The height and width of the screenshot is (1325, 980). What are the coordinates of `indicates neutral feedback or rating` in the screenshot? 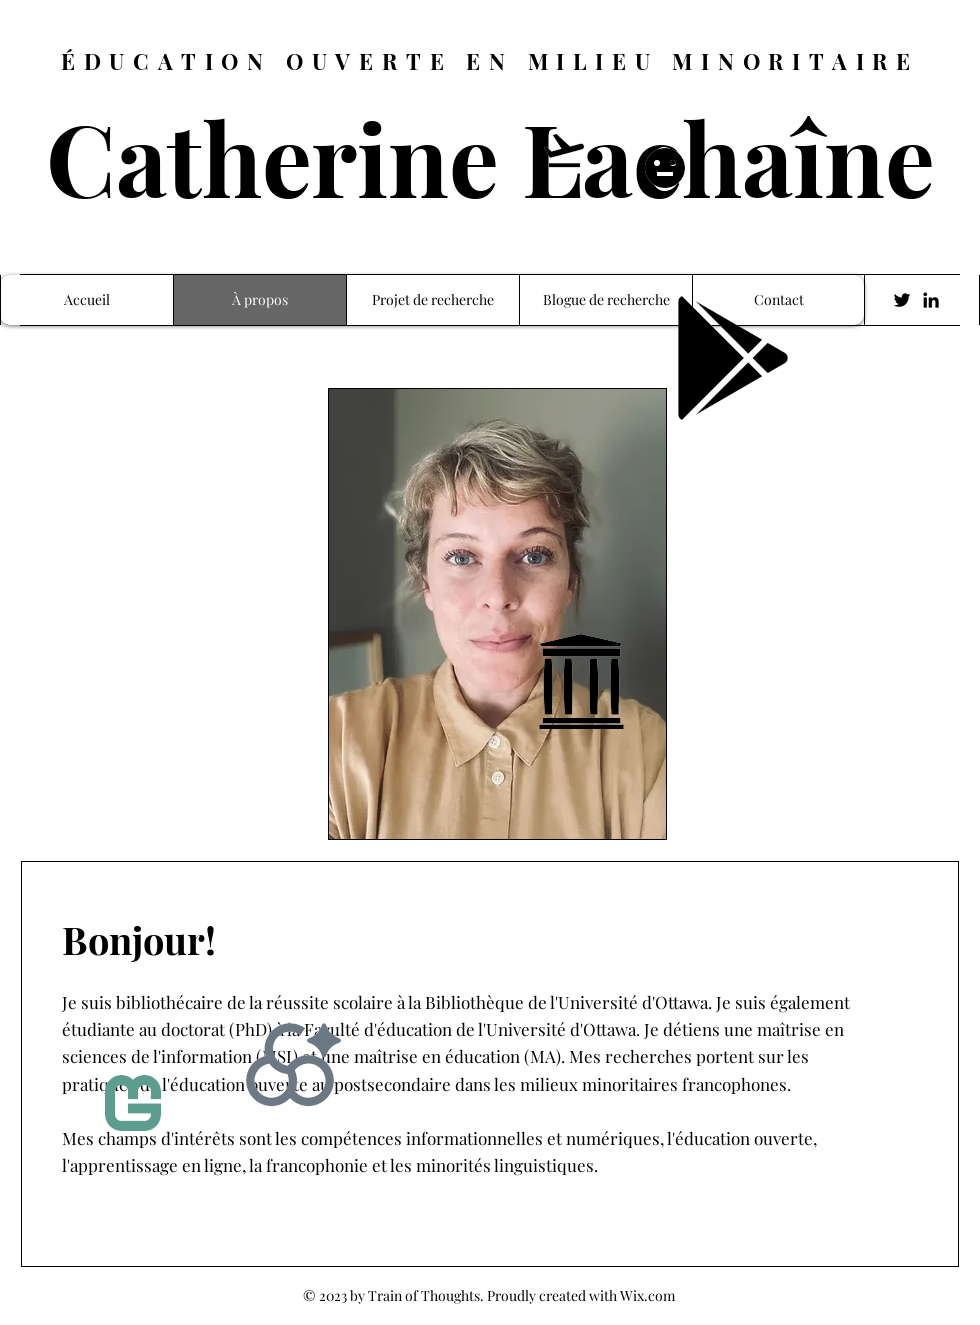 It's located at (665, 168).